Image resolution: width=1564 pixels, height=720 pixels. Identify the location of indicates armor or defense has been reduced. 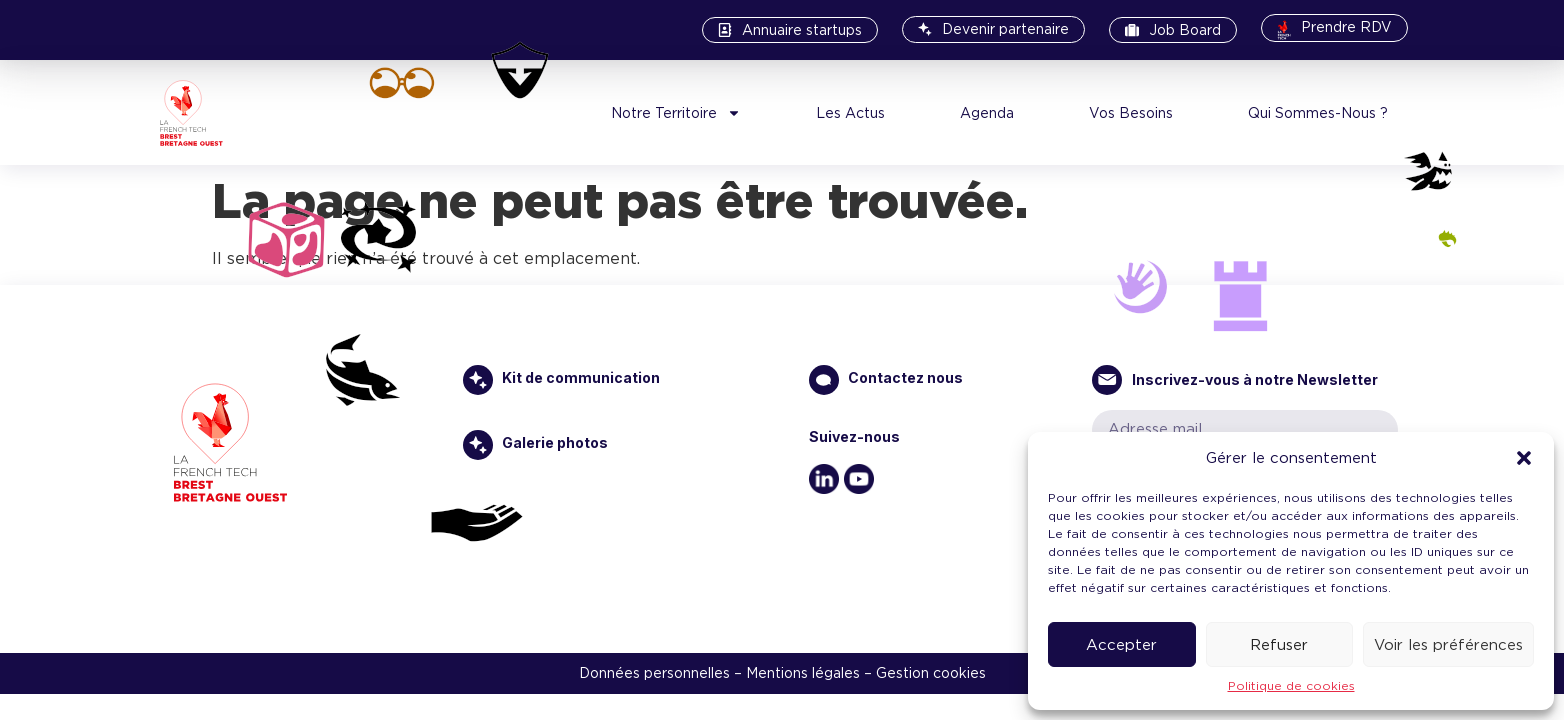
(520, 70).